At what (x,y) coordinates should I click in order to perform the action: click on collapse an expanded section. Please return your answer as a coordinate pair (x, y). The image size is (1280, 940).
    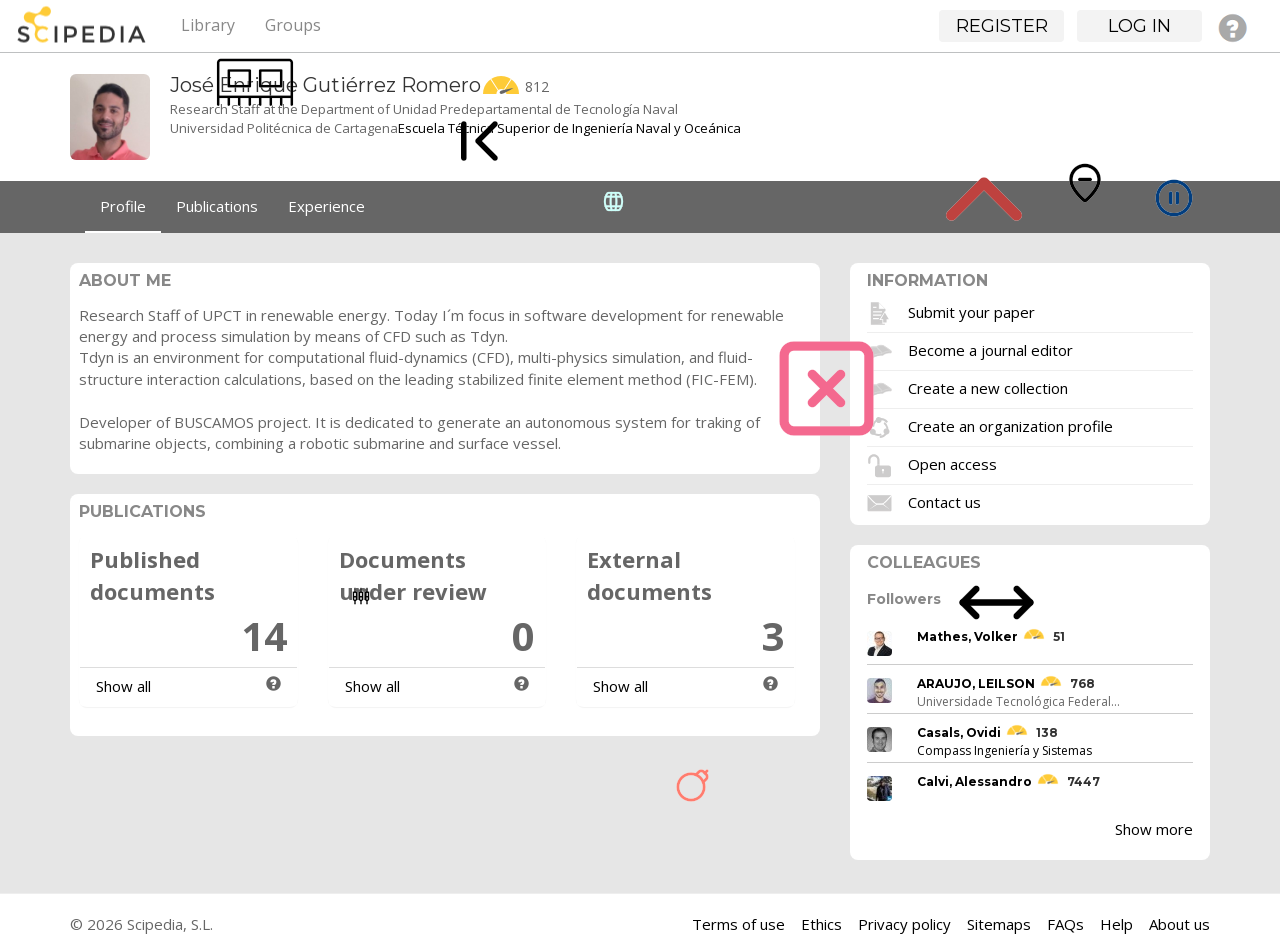
    Looking at the image, I should click on (984, 199).